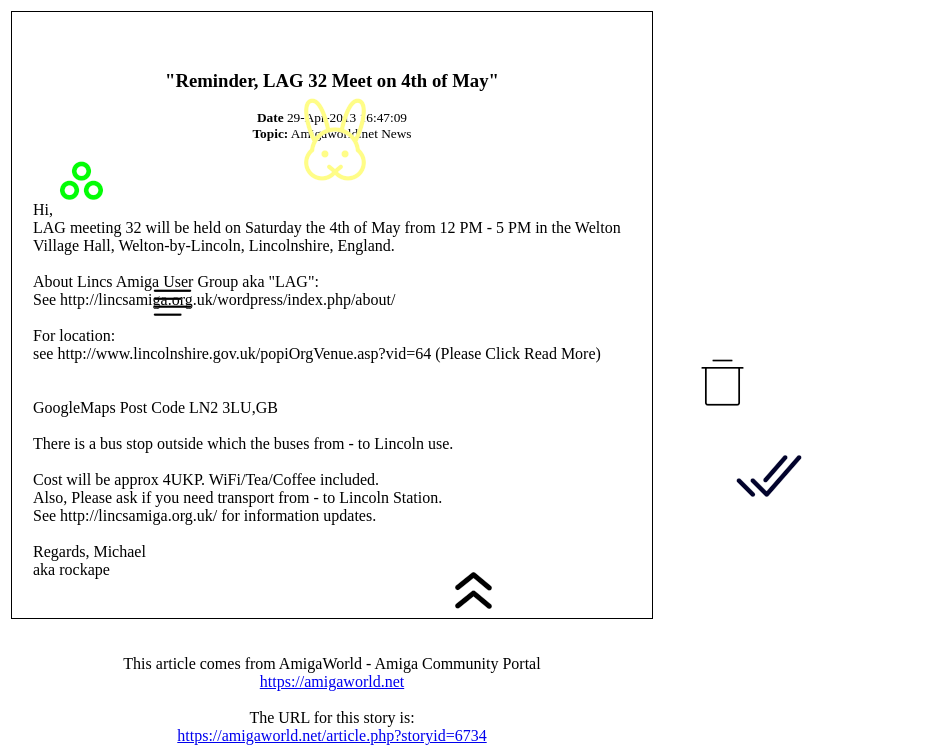 This screenshot has width=952, height=756. Describe the element at coordinates (172, 303) in the screenshot. I see `align text to the left` at that location.